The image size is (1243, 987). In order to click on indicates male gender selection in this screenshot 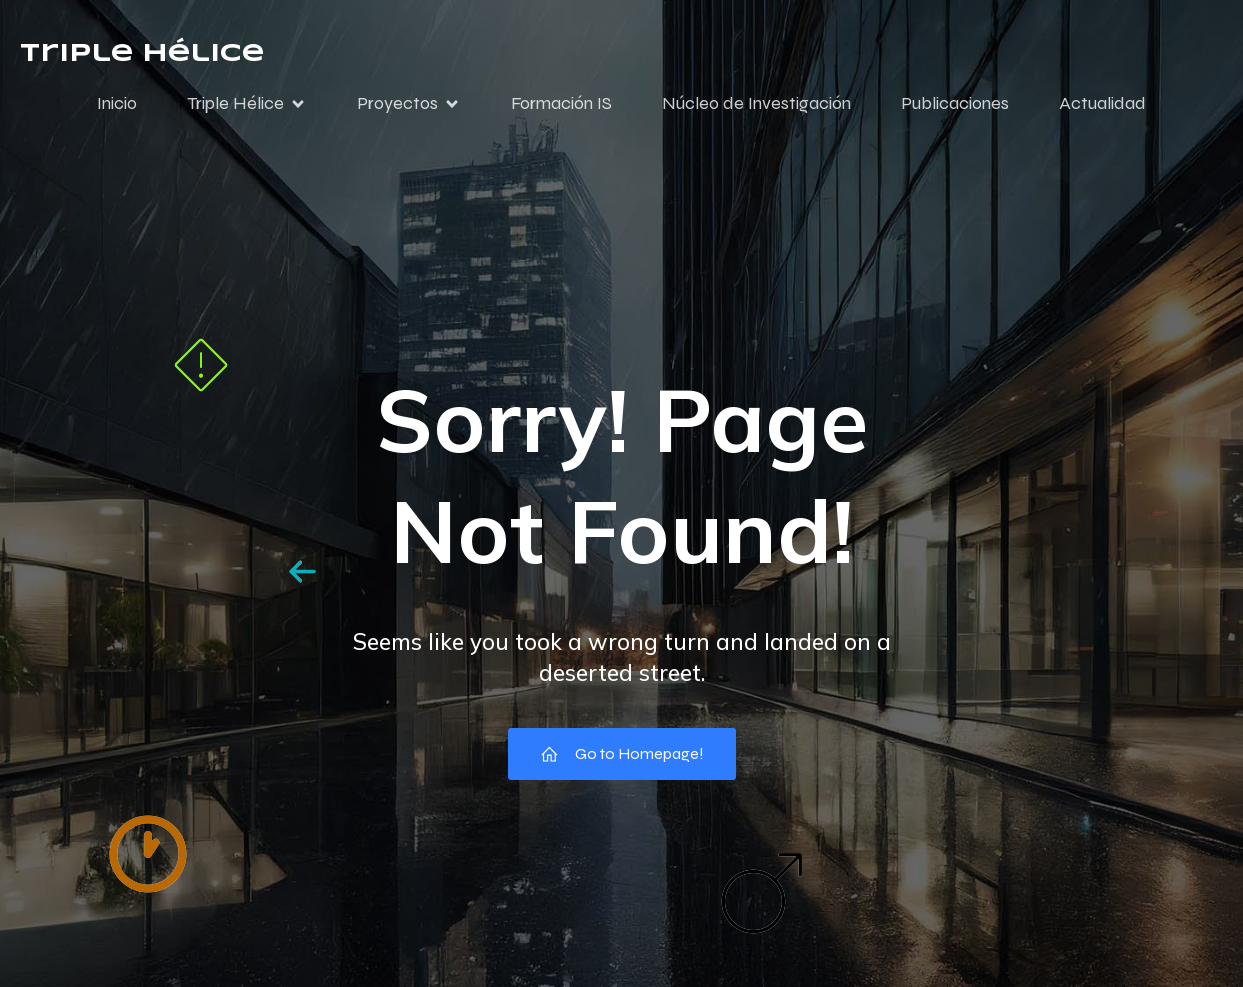, I will do `click(763, 891)`.